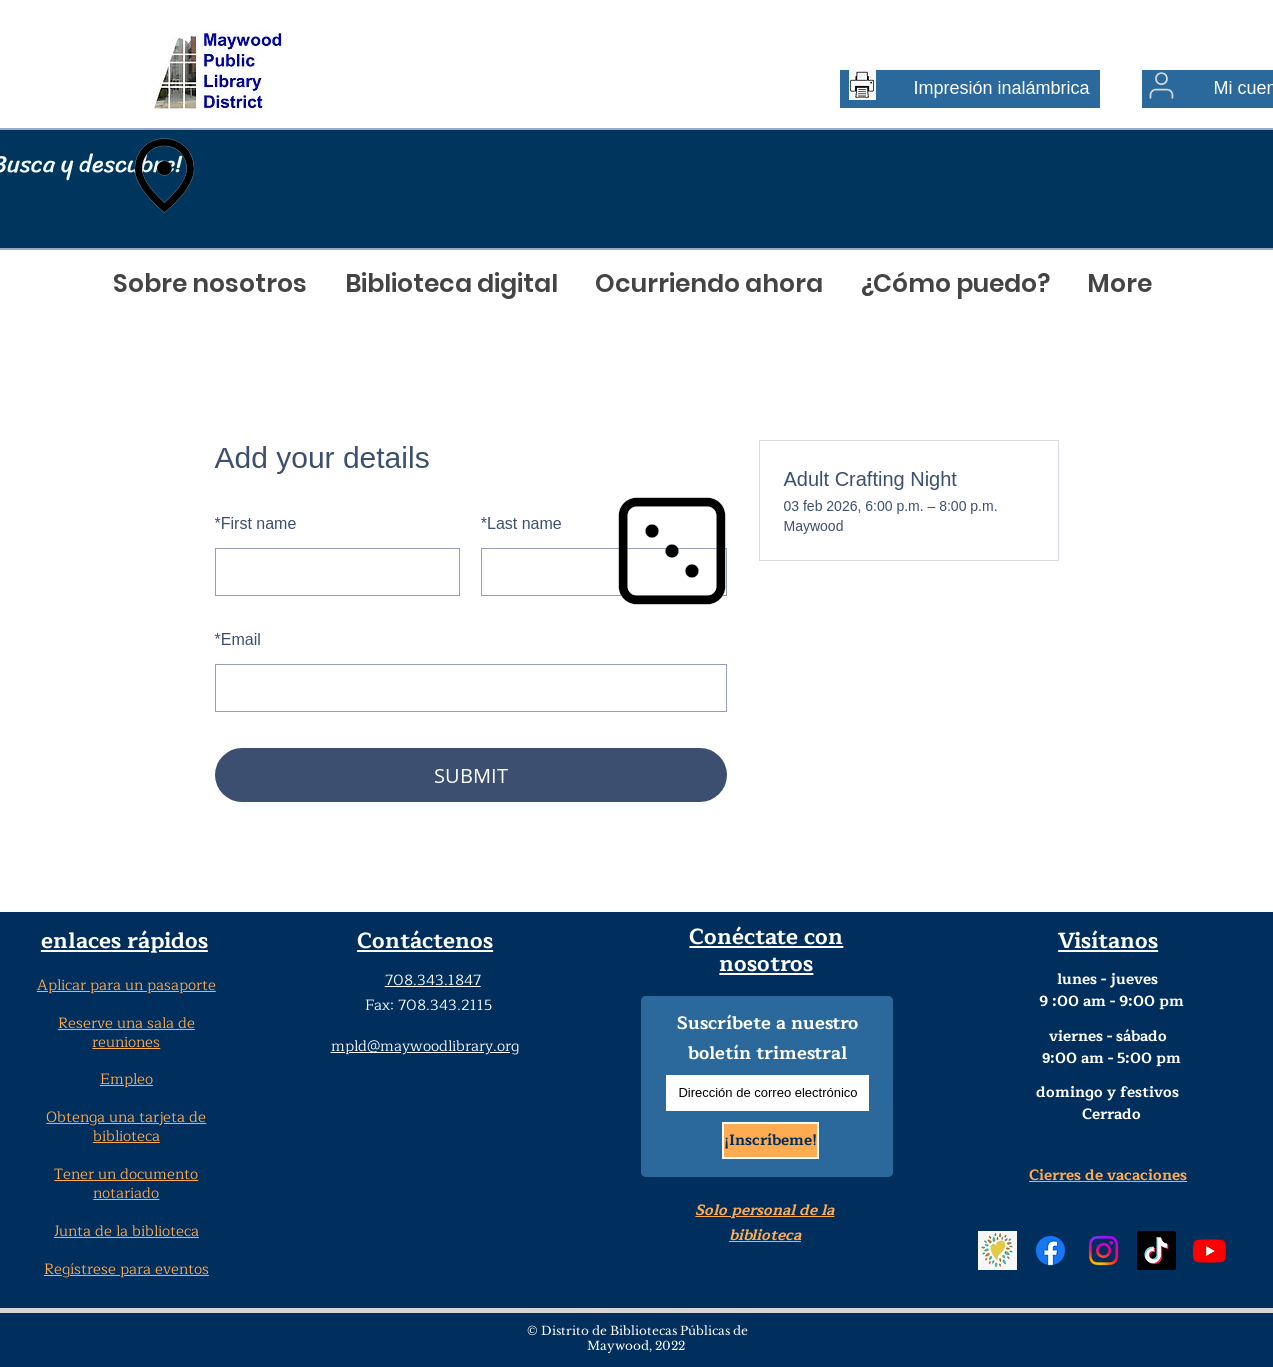  Describe the element at coordinates (164, 175) in the screenshot. I see `view or select a location on the map` at that location.